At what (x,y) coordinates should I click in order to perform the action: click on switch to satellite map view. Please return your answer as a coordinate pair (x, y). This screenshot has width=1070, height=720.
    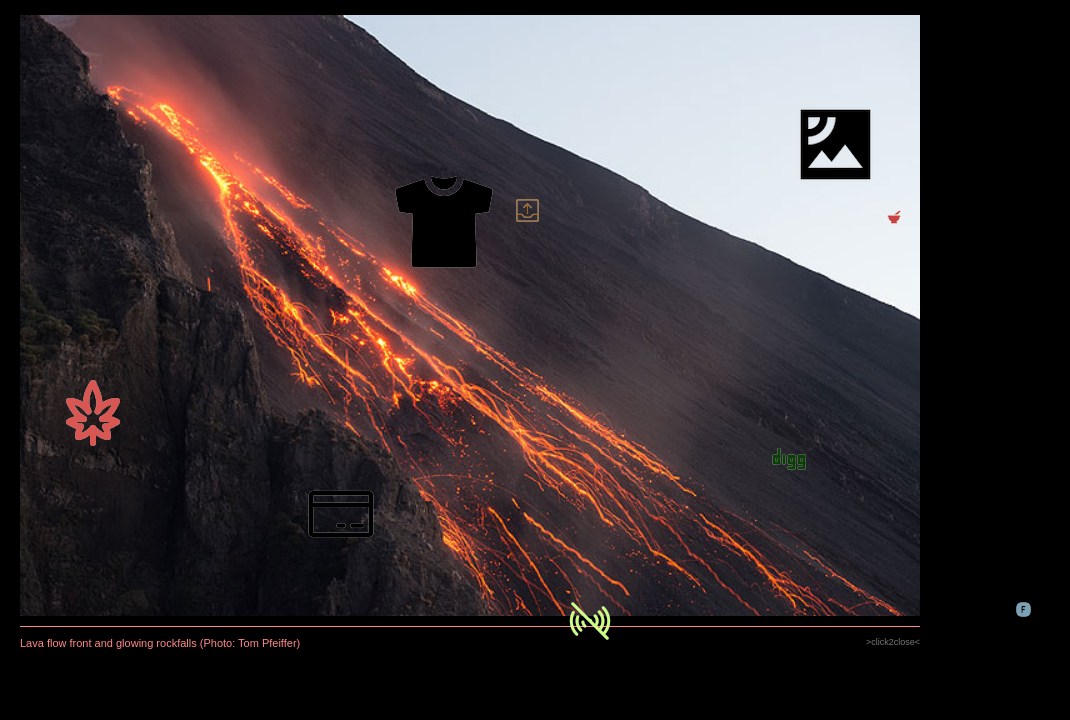
    Looking at the image, I should click on (835, 144).